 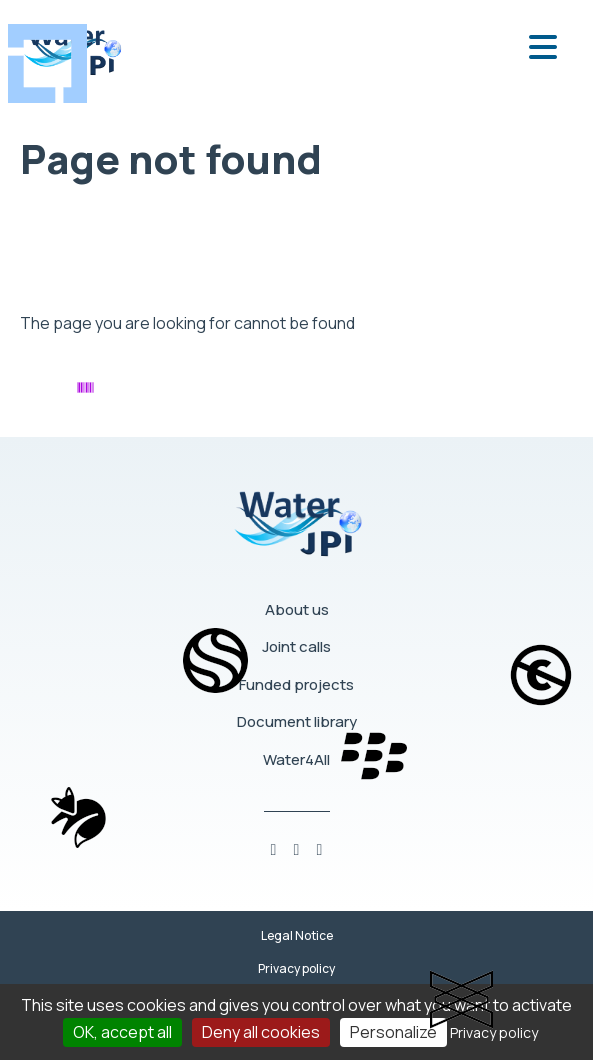 What do you see at coordinates (461, 999) in the screenshot?
I see `posit brand logo` at bounding box center [461, 999].